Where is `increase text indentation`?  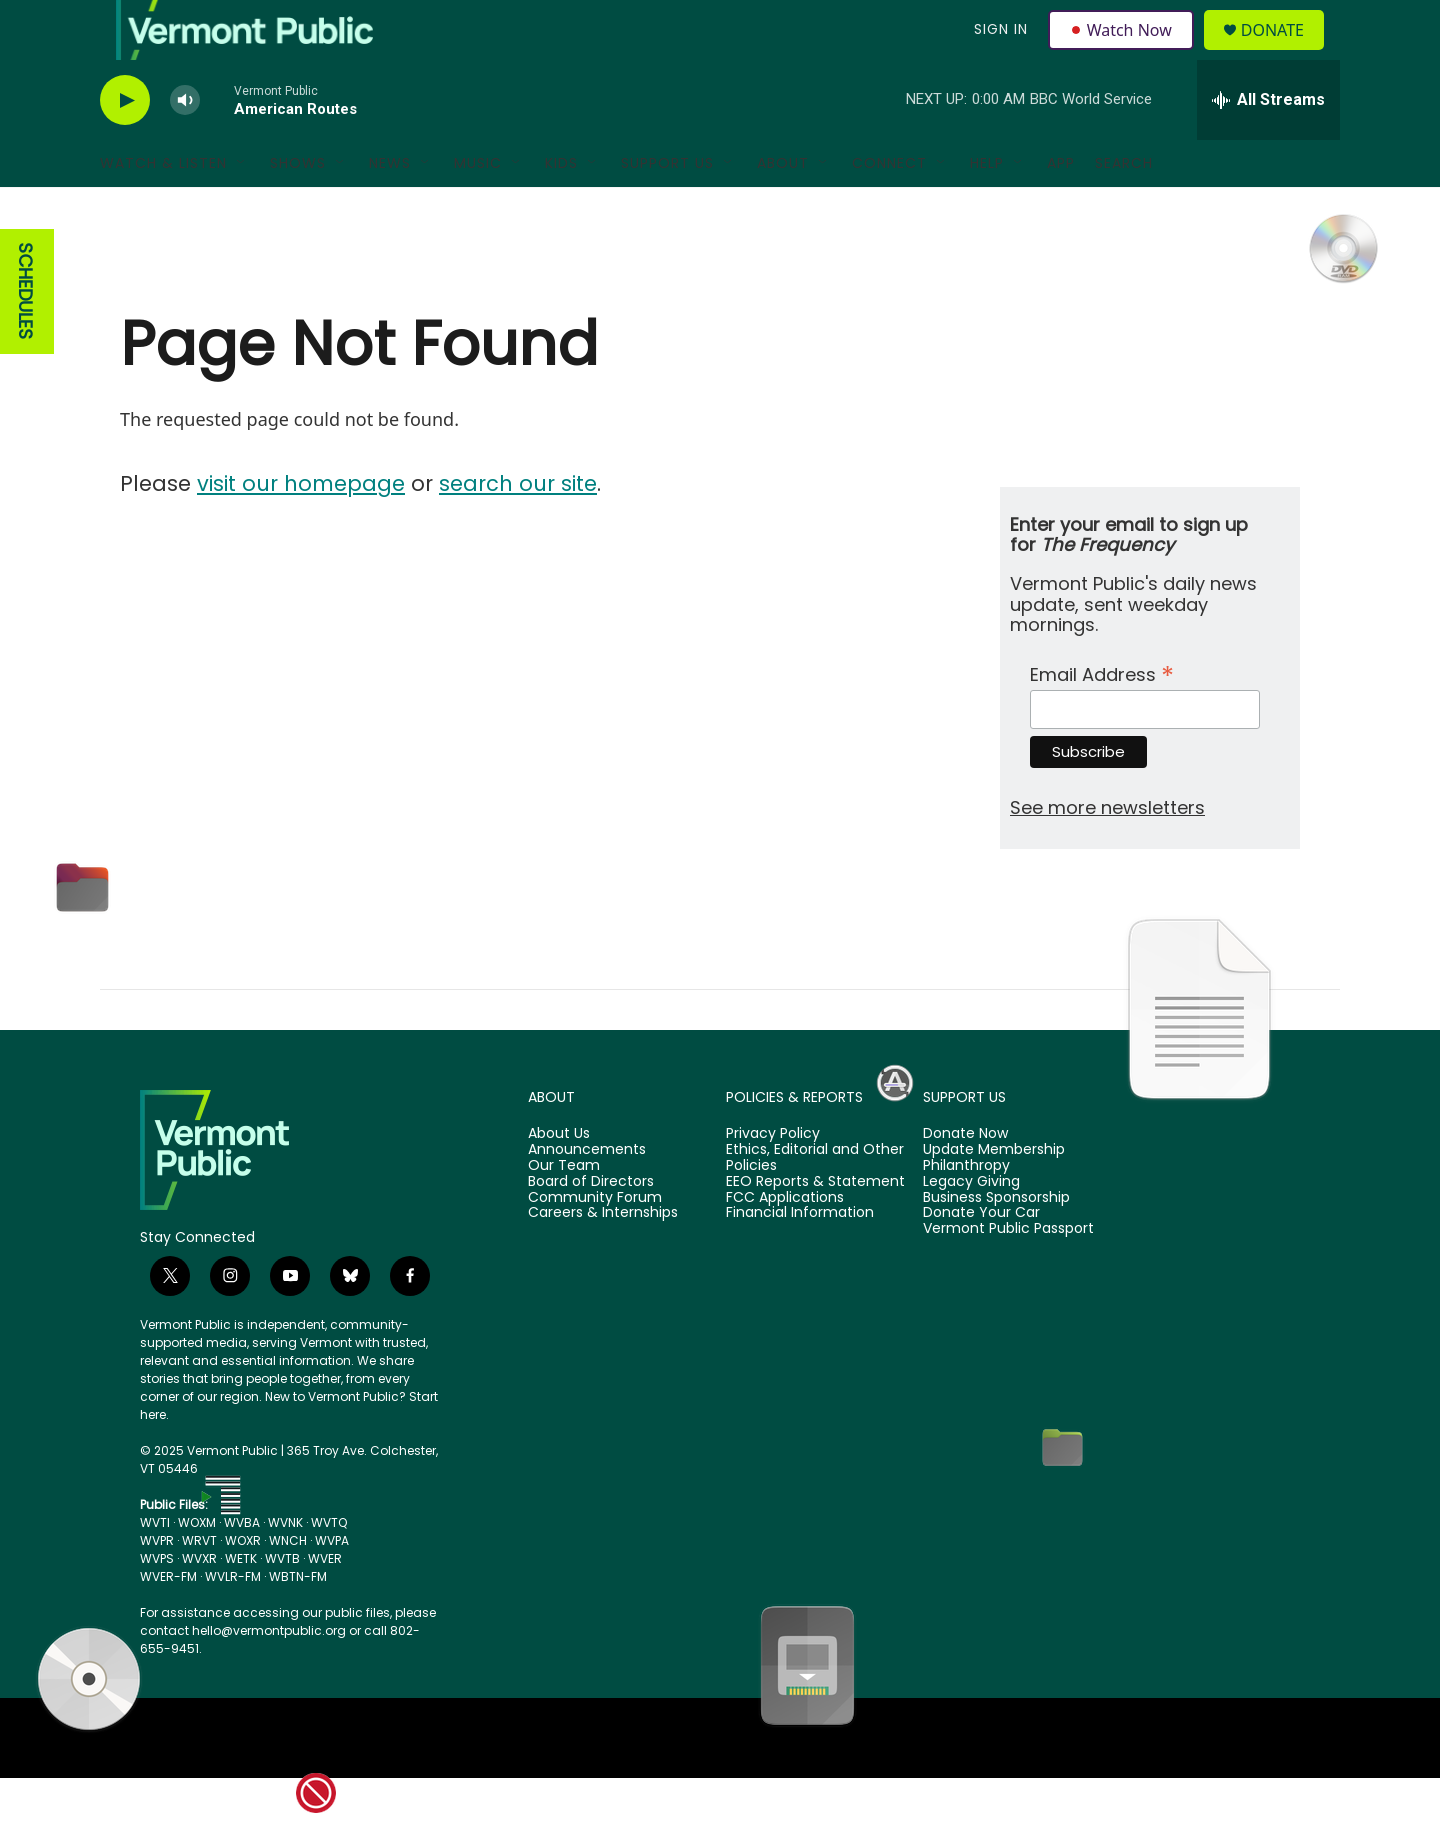 increase text indentation is located at coordinates (221, 1495).